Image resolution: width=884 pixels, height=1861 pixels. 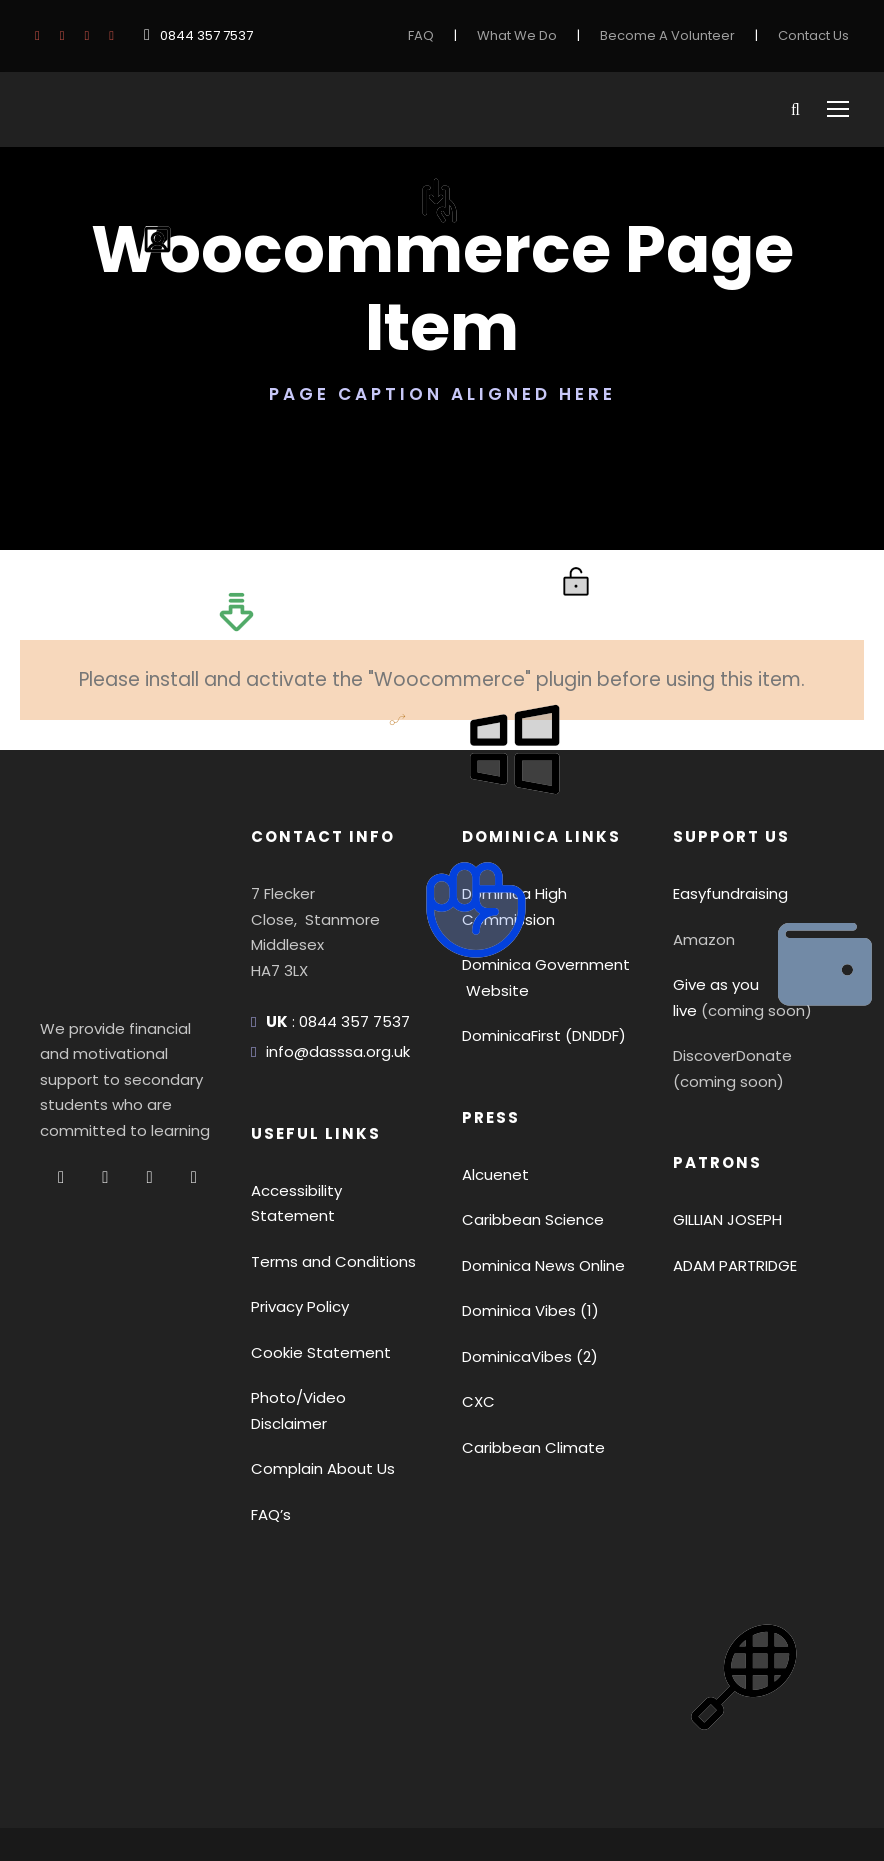 What do you see at coordinates (476, 908) in the screenshot?
I see `indicates solidarity or support action` at bounding box center [476, 908].